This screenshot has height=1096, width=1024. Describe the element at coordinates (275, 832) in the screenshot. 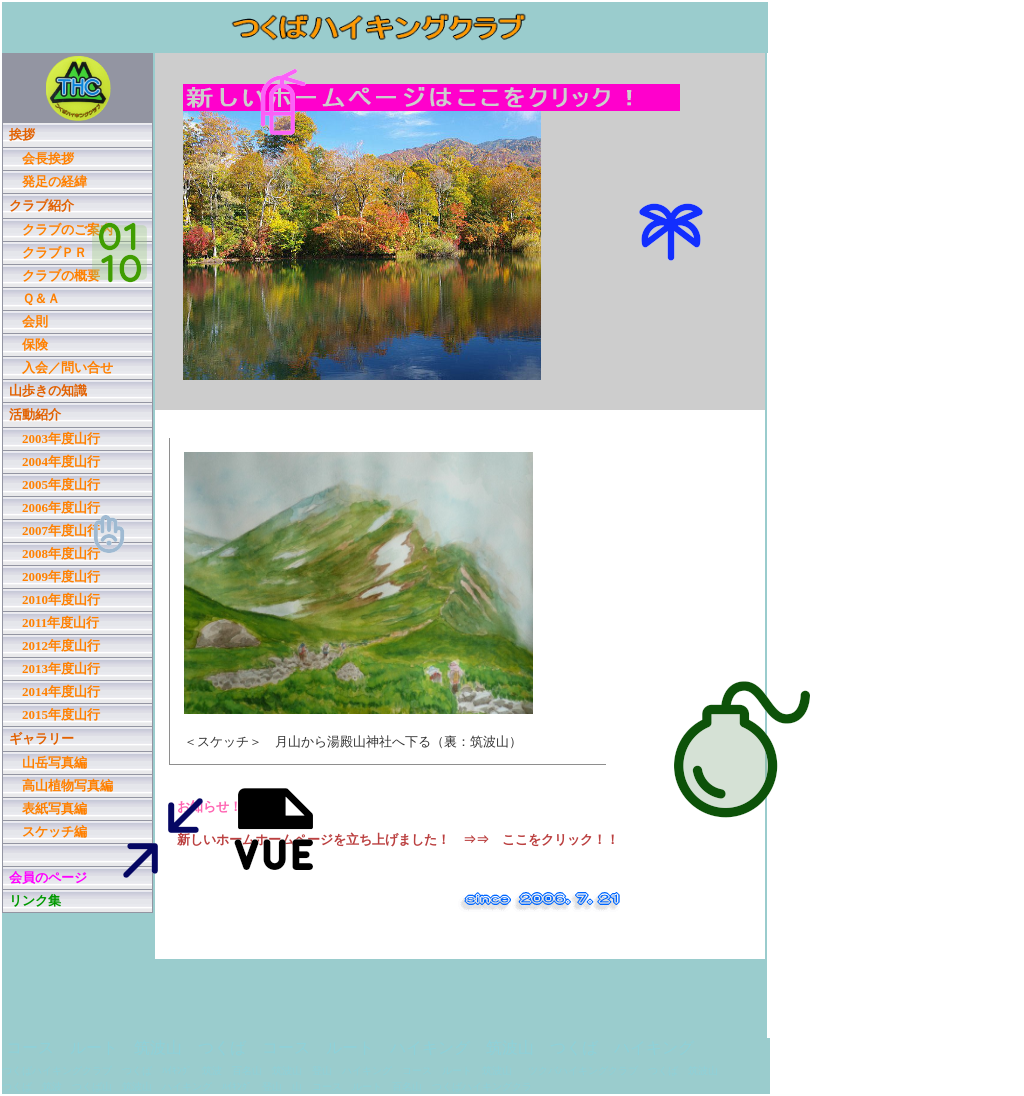

I see `a Vue.js framework file` at that location.